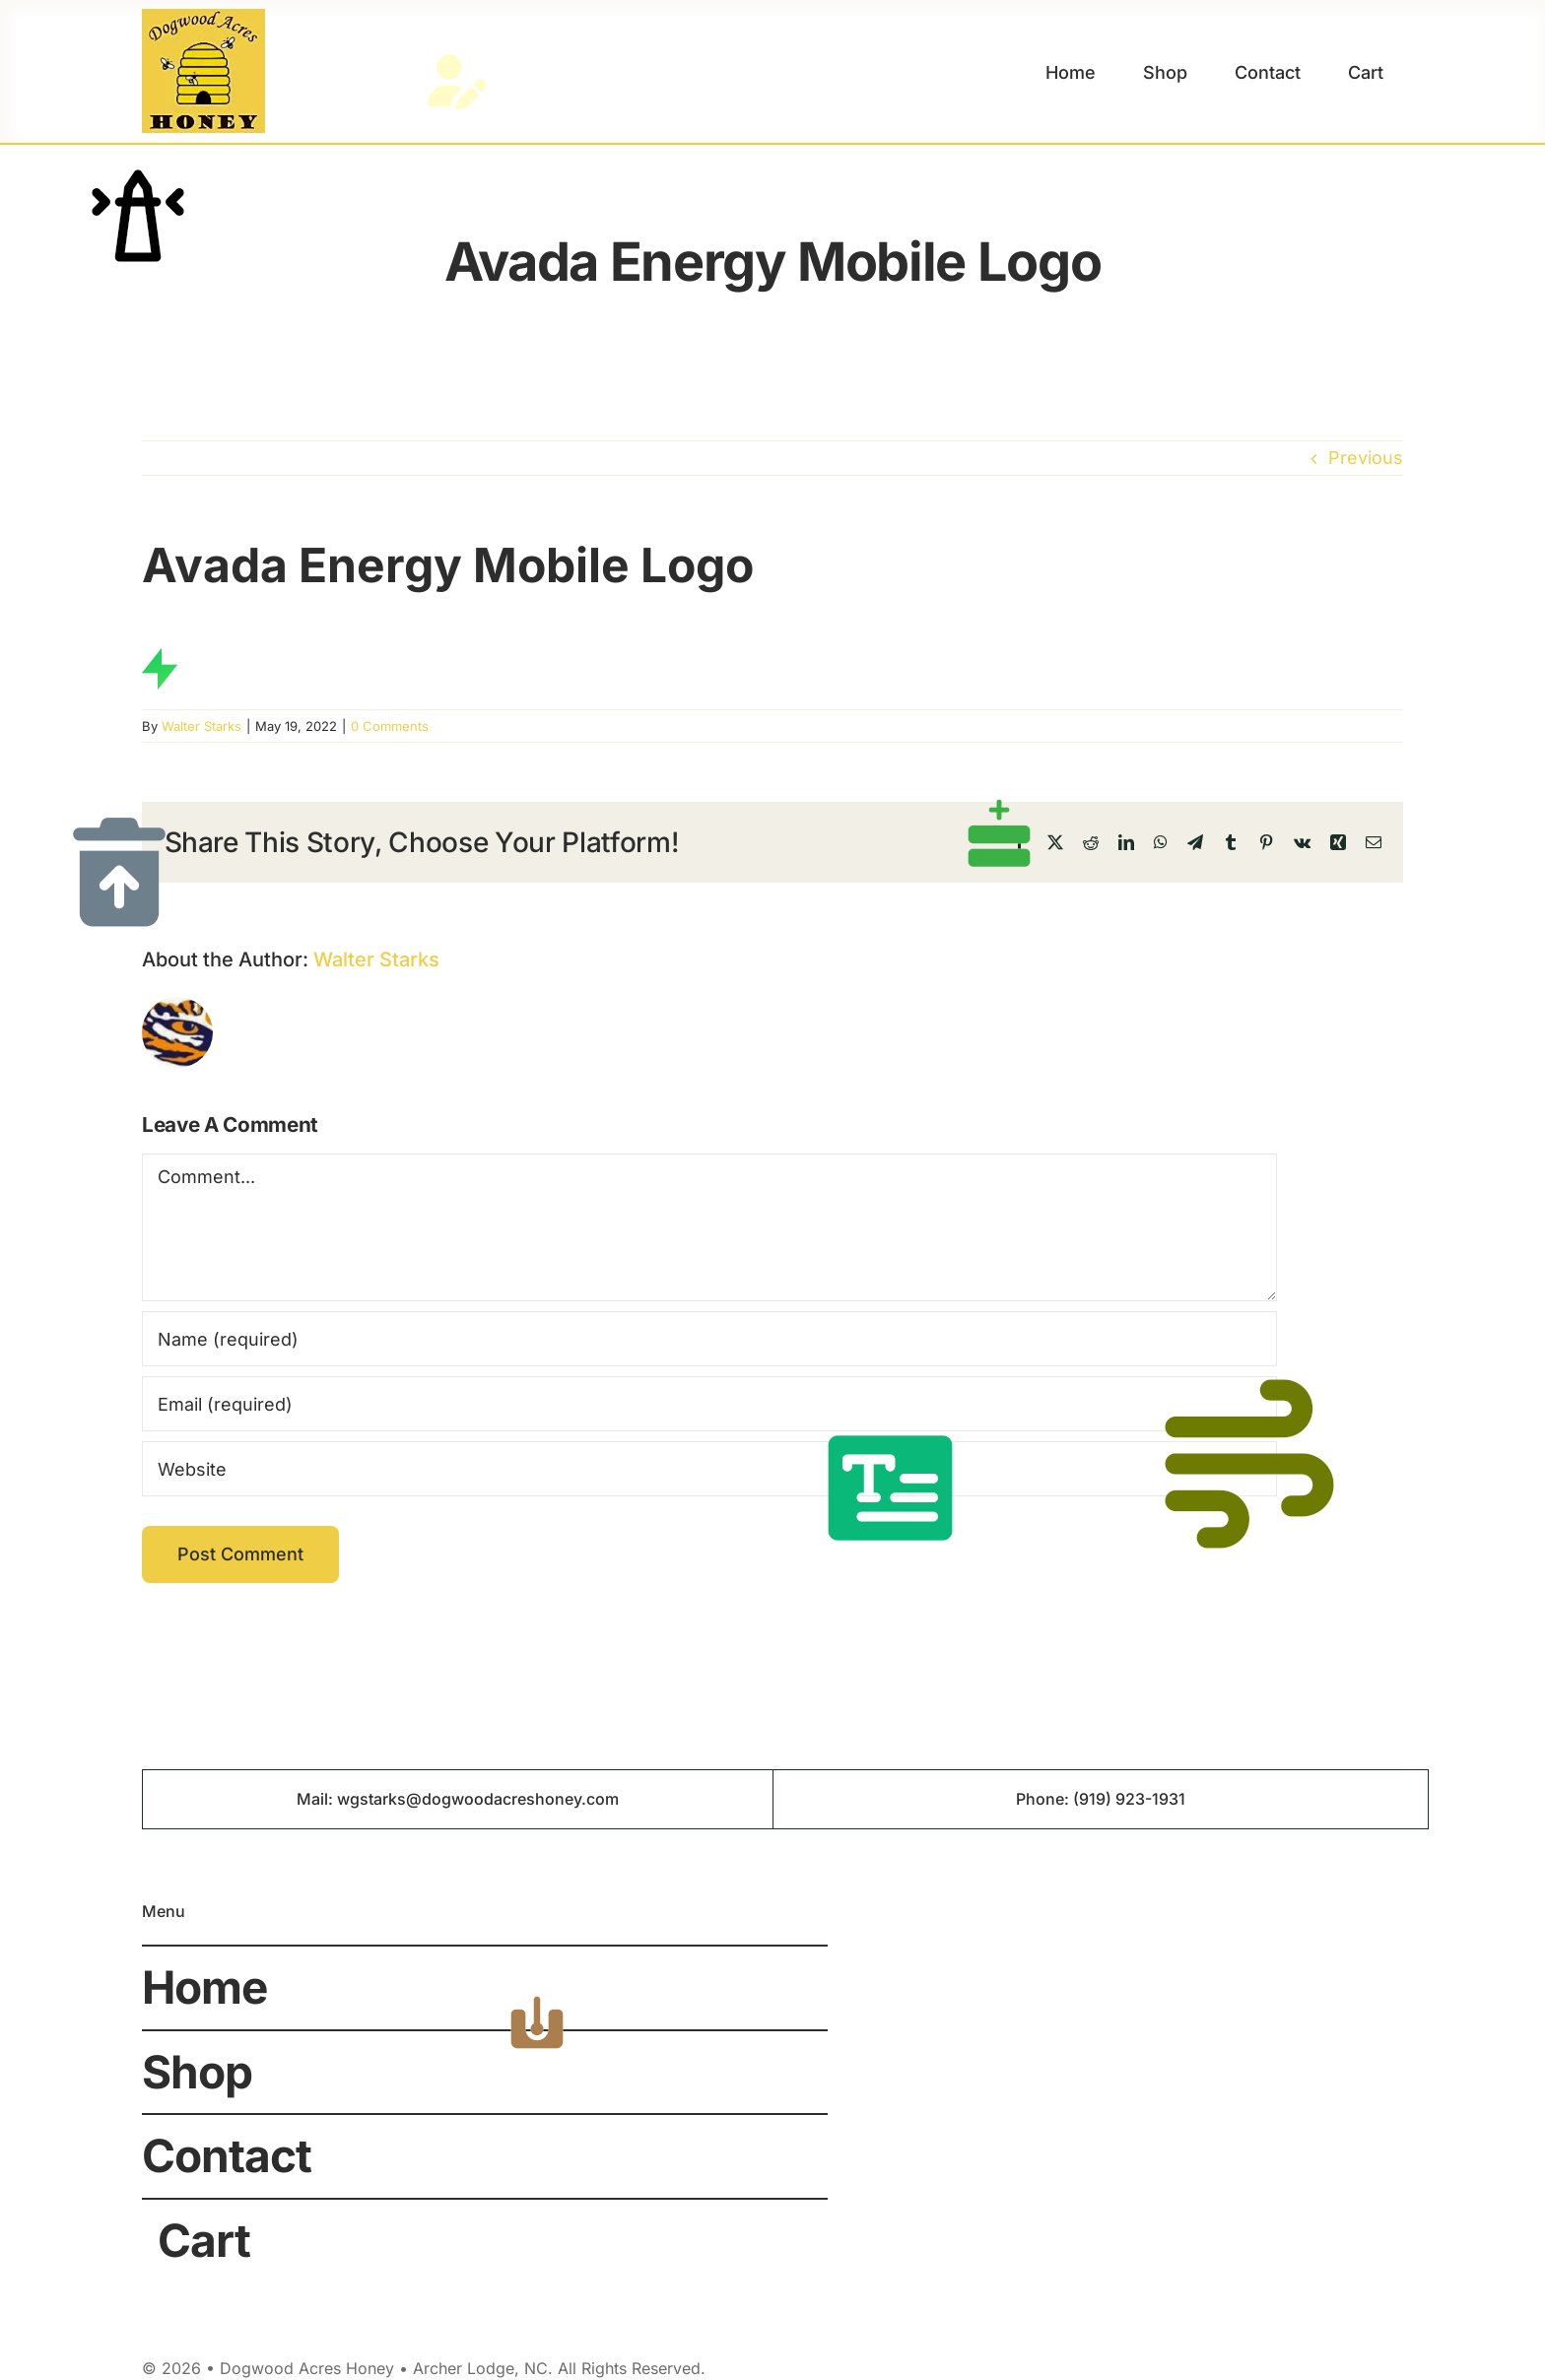  I want to click on read articles from The New York Times, so click(890, 1488).